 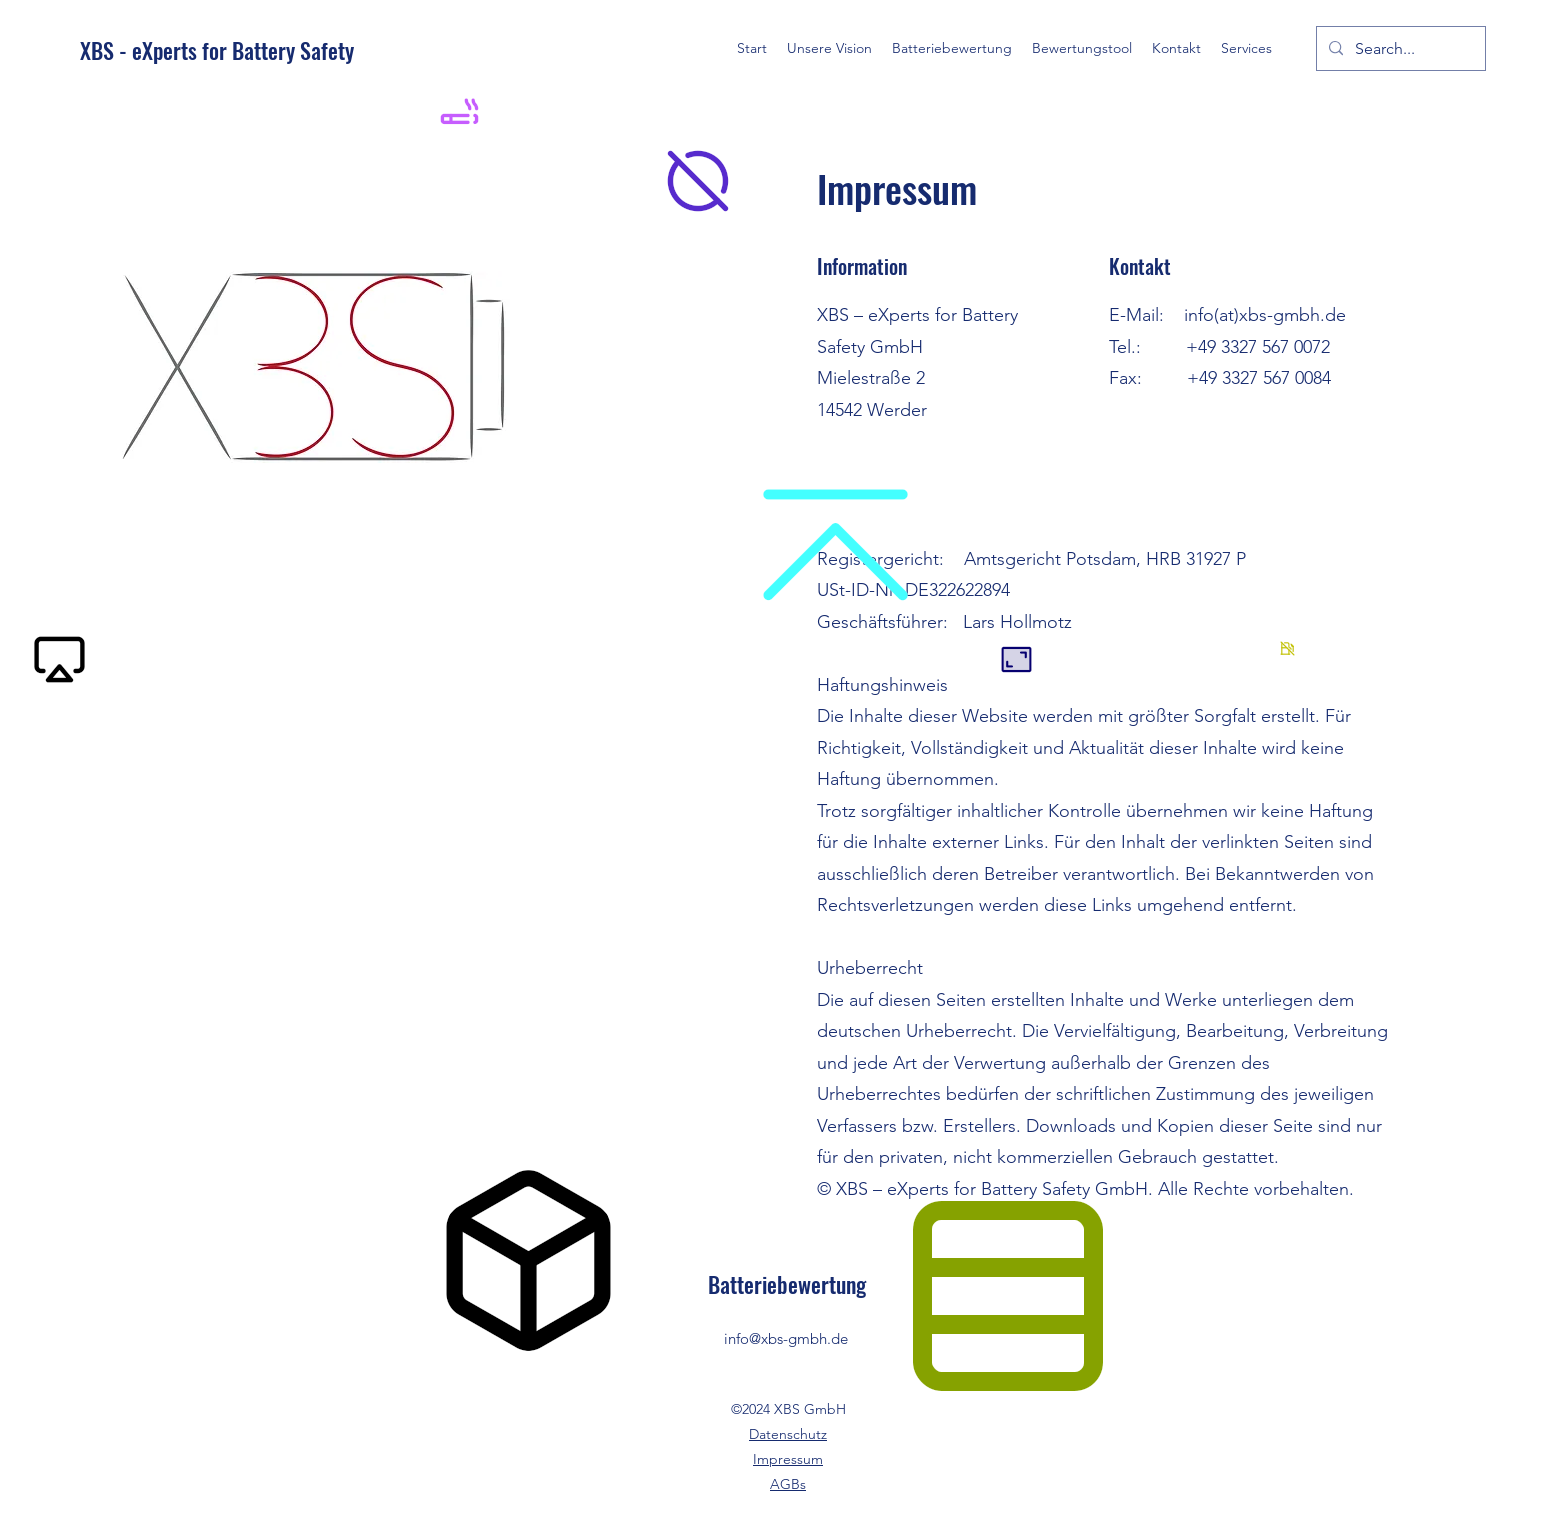 What do you see at coordinates (1287, 648) in the screenshot?
I see `gas station unavailable or closed` at bounding box center [1287, 648].